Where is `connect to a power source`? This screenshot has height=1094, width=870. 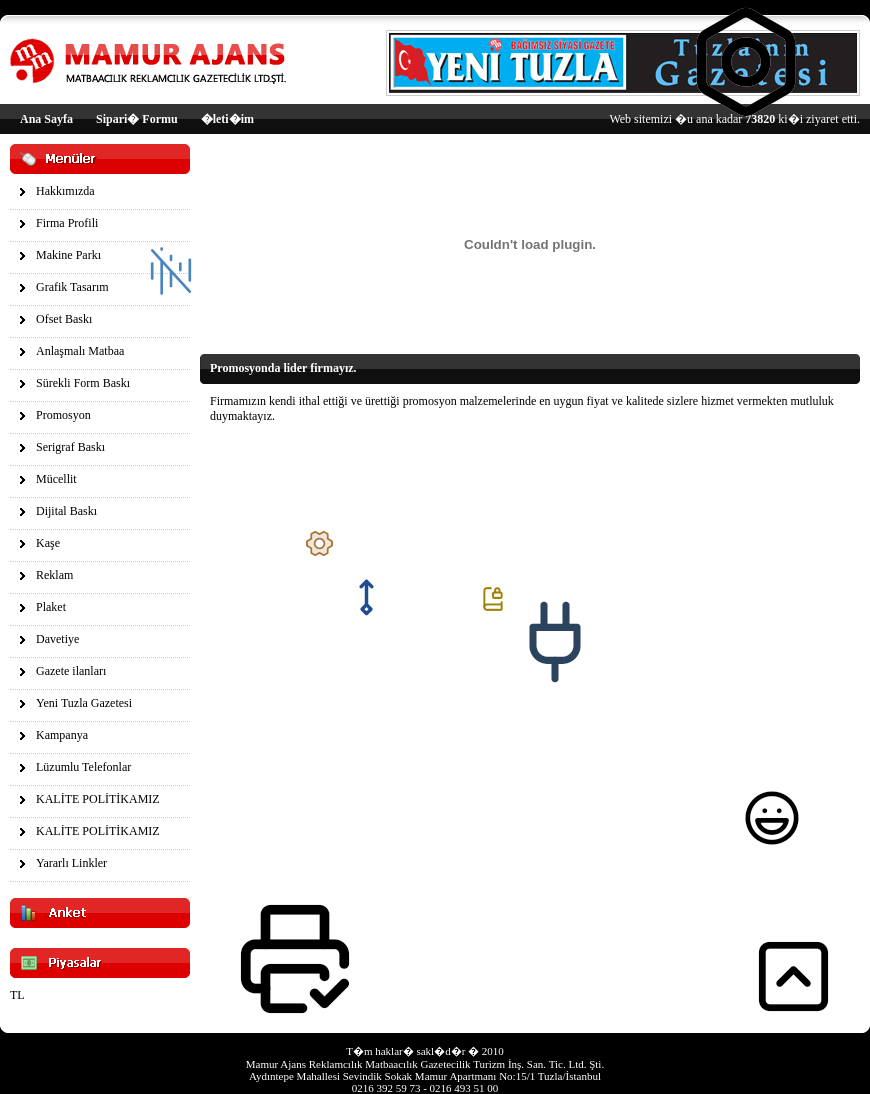 connect to a power source is located at coordinates (555, 642).